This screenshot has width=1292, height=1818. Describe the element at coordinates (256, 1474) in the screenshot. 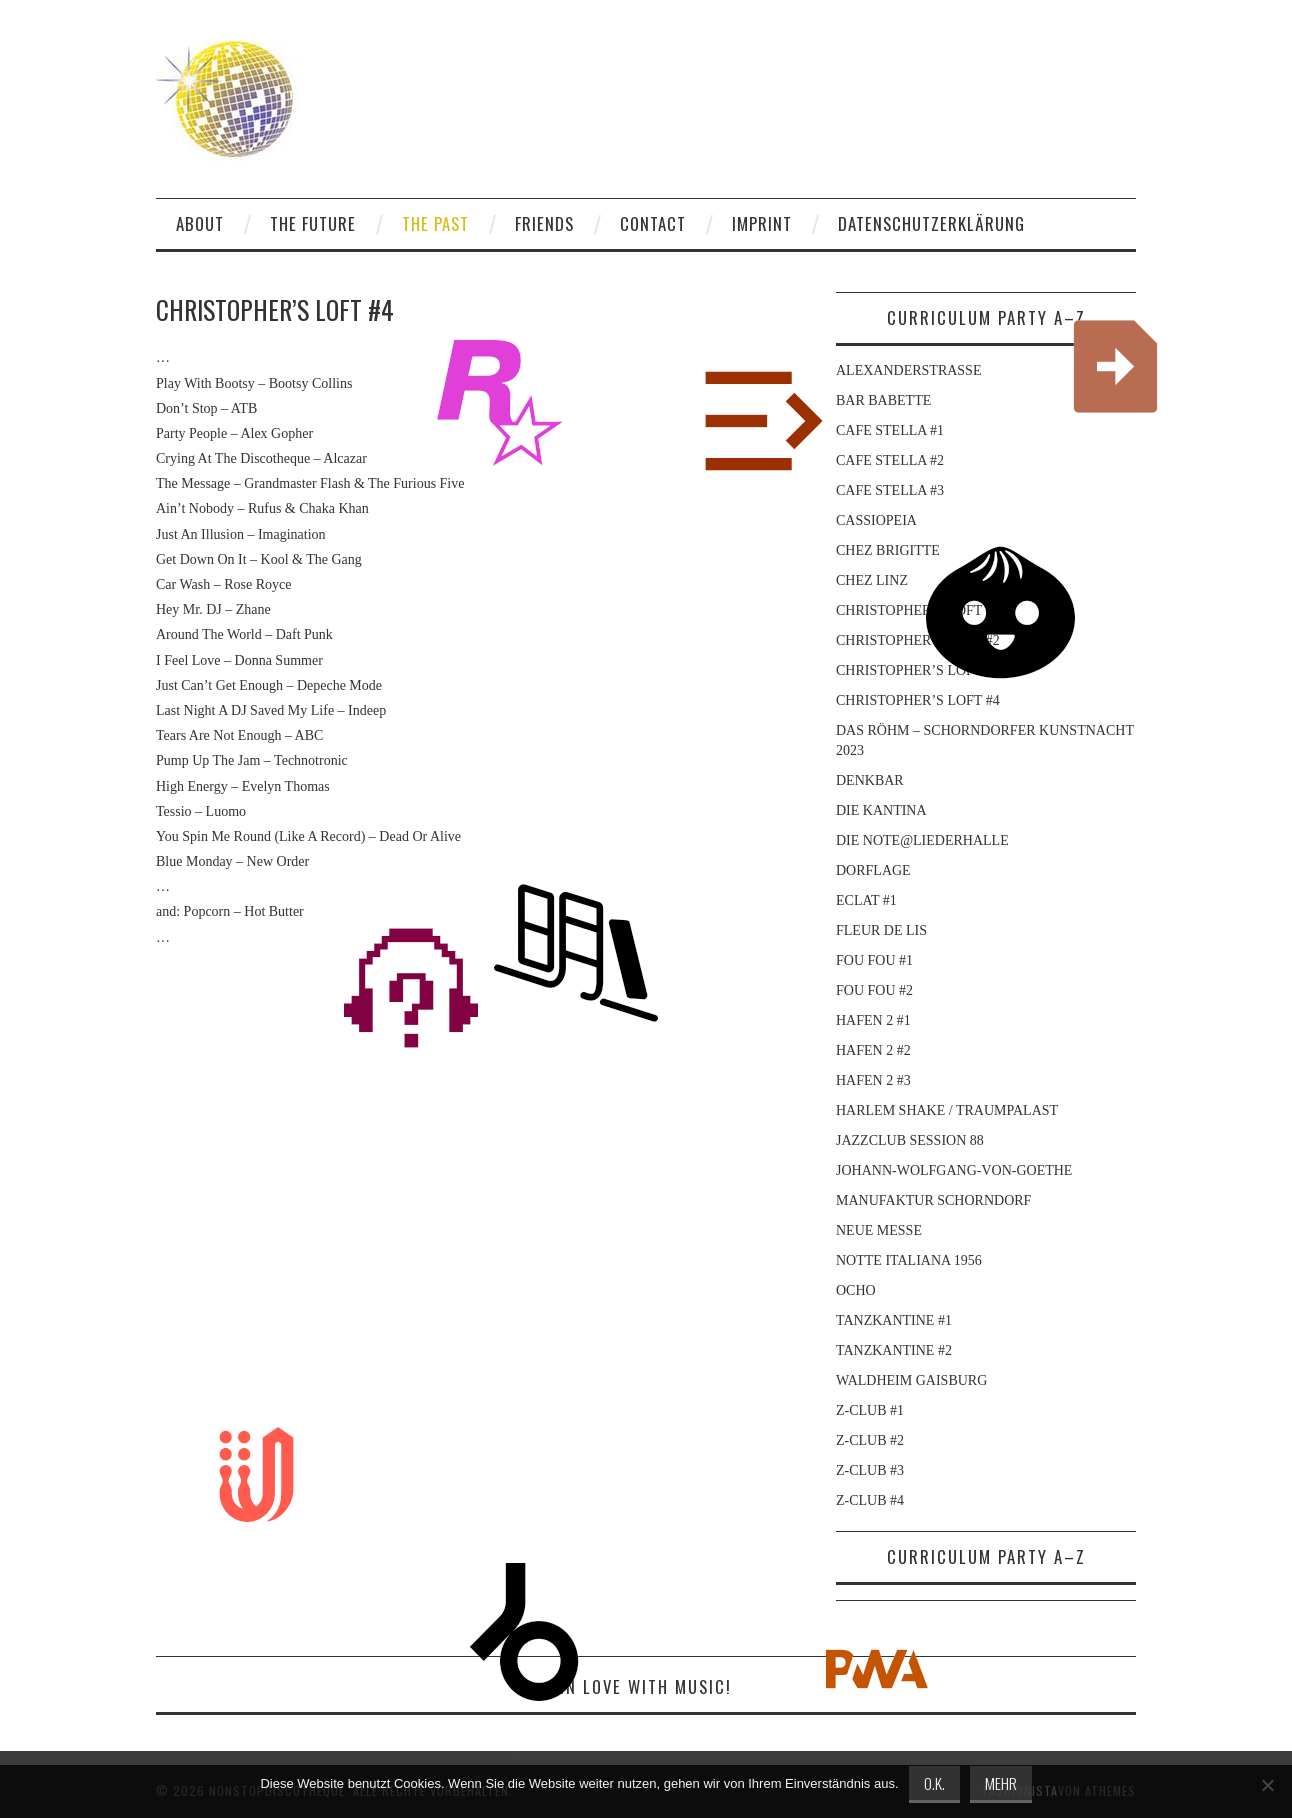

I see `visit UserVoice customer feedback platform` at that location.